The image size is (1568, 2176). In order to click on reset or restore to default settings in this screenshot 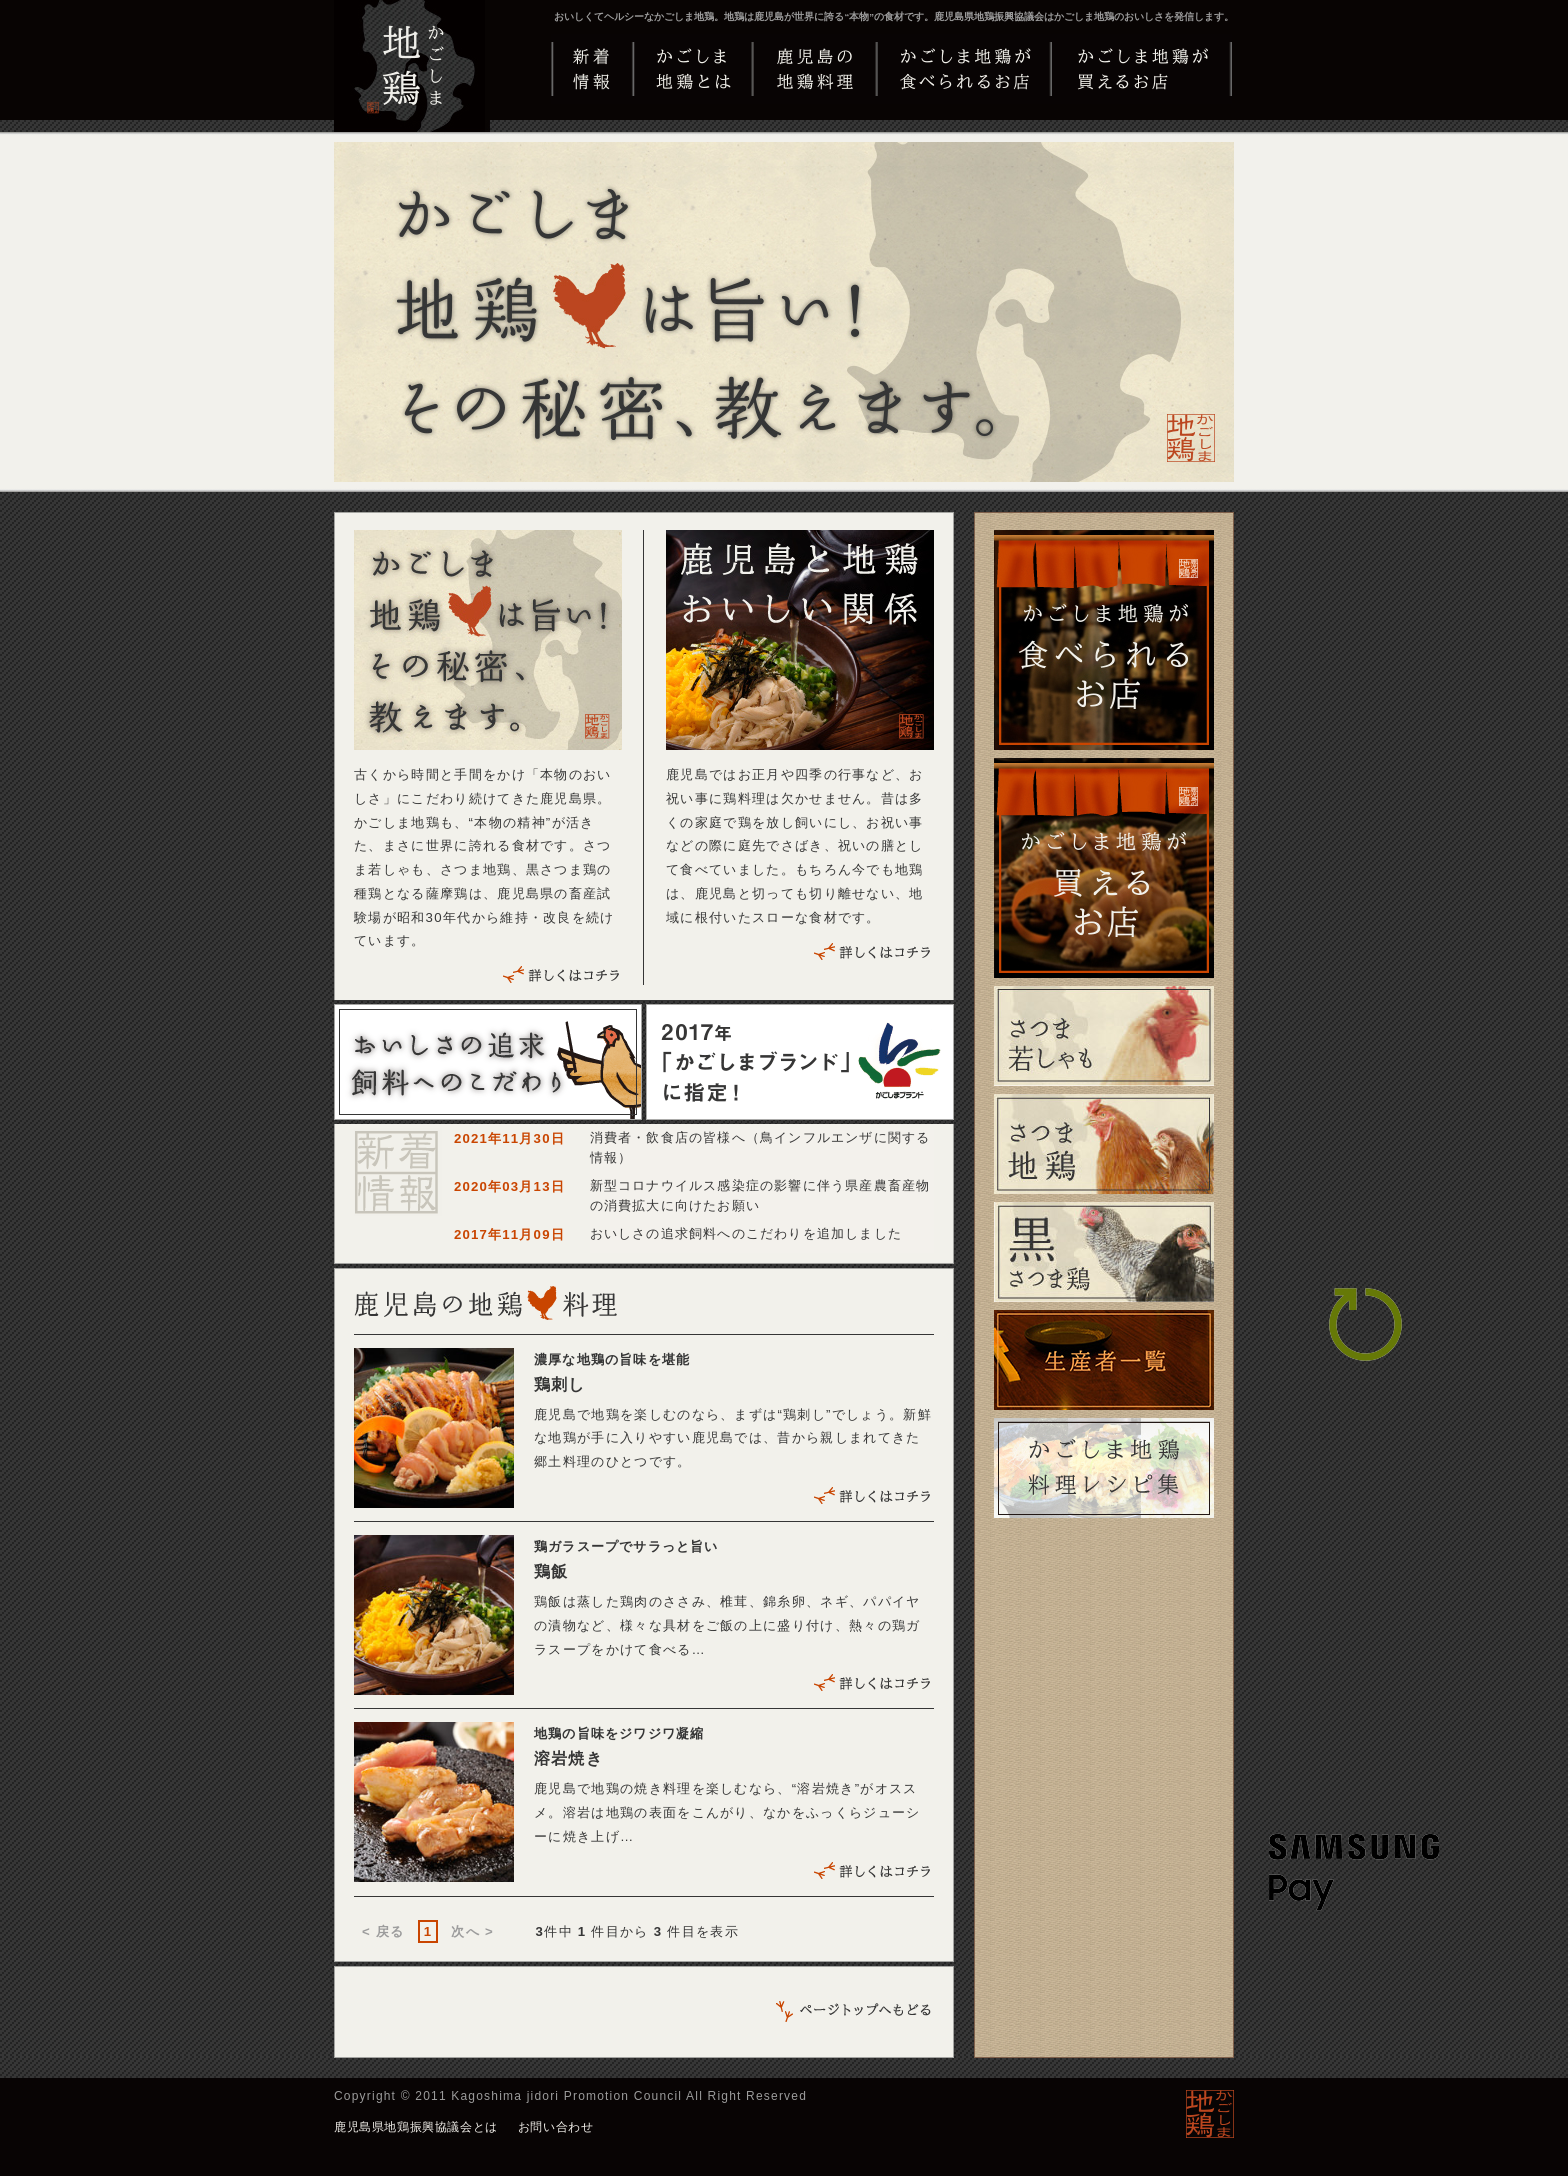, I will do `click(1365, 1324)`.